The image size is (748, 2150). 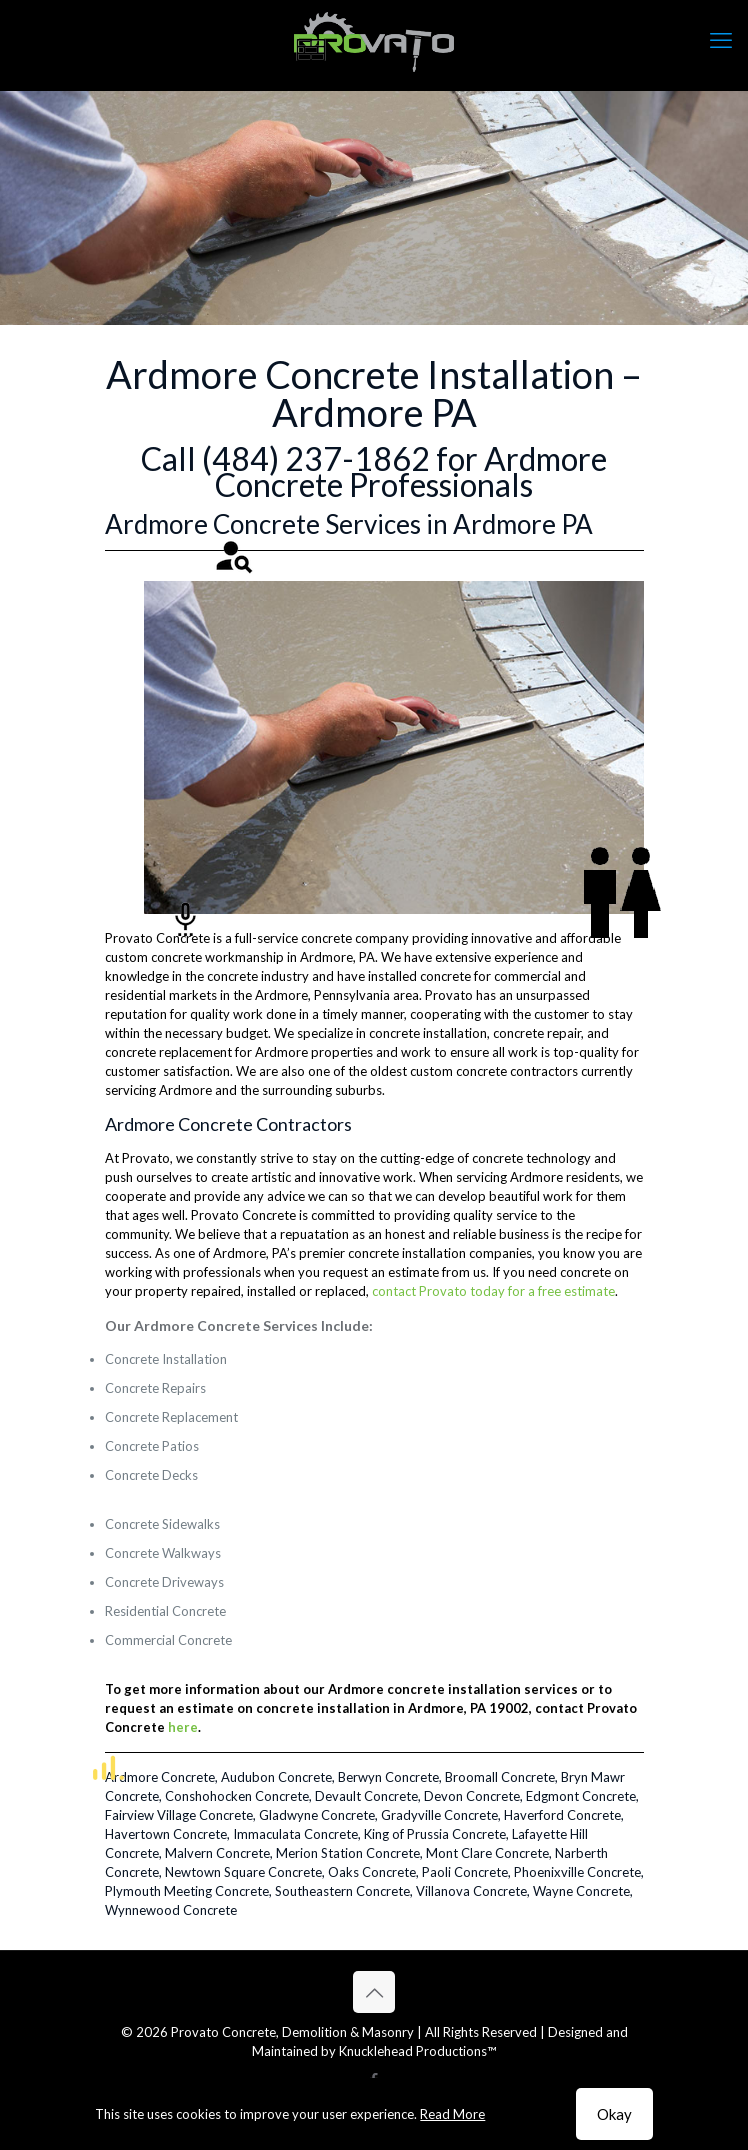 I want to click on indicates restroom or bathroom facilities, so click(x=620, y=892).